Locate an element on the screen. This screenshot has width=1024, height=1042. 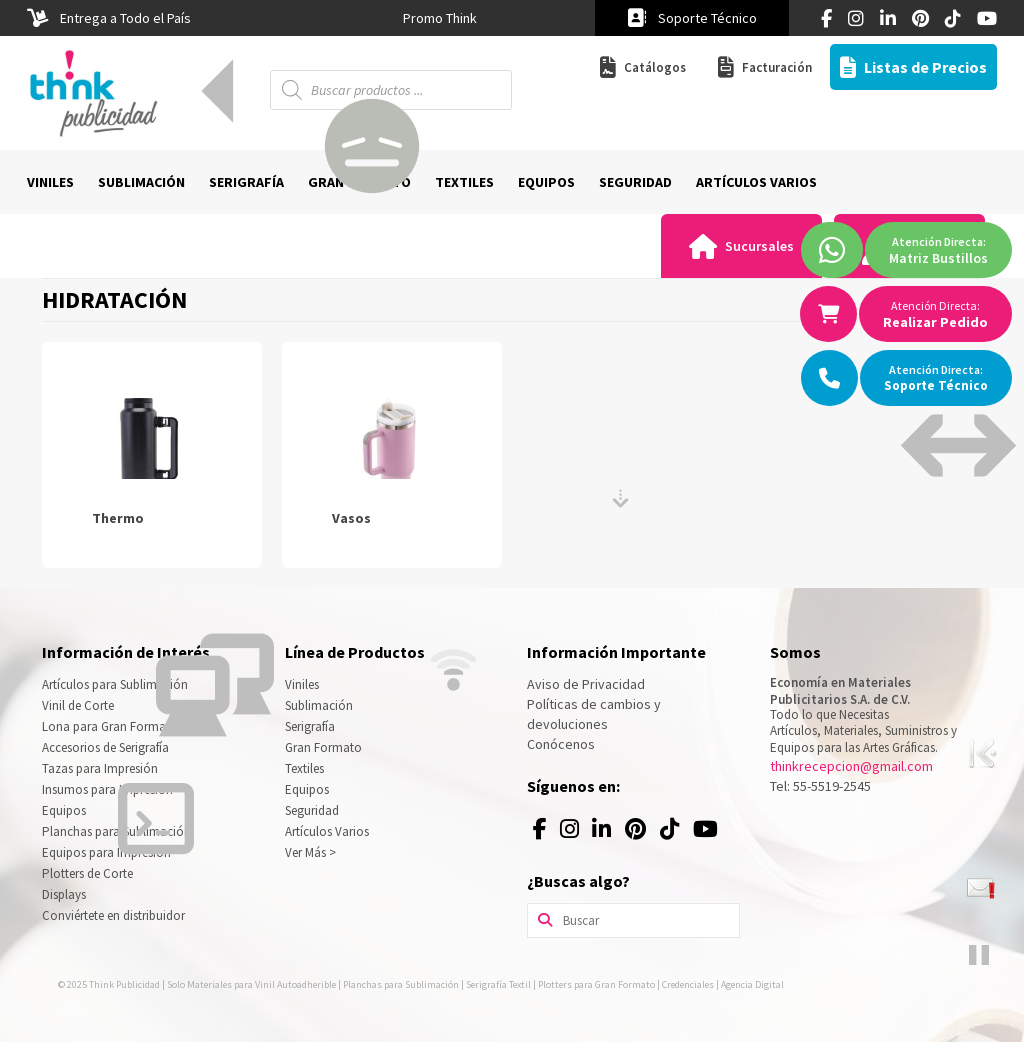
go to the first item in a list or sequence is located at coordinates (982, 753).